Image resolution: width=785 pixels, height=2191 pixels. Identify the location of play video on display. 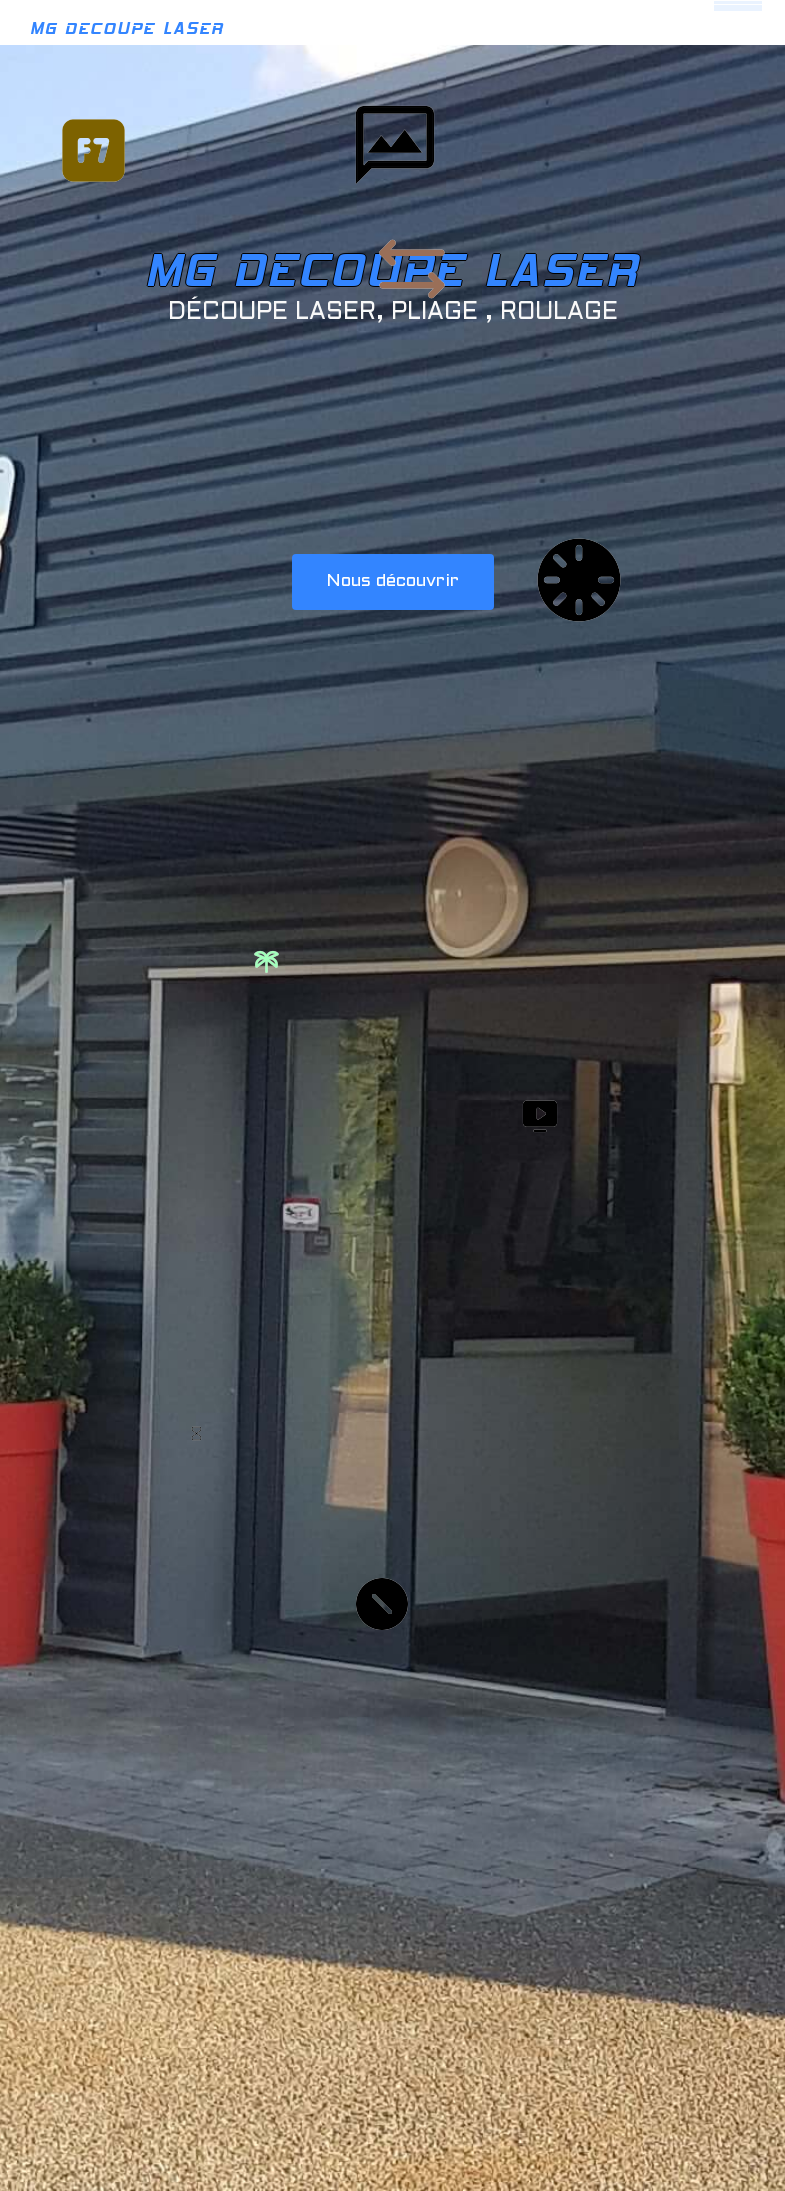
(540, 1115).